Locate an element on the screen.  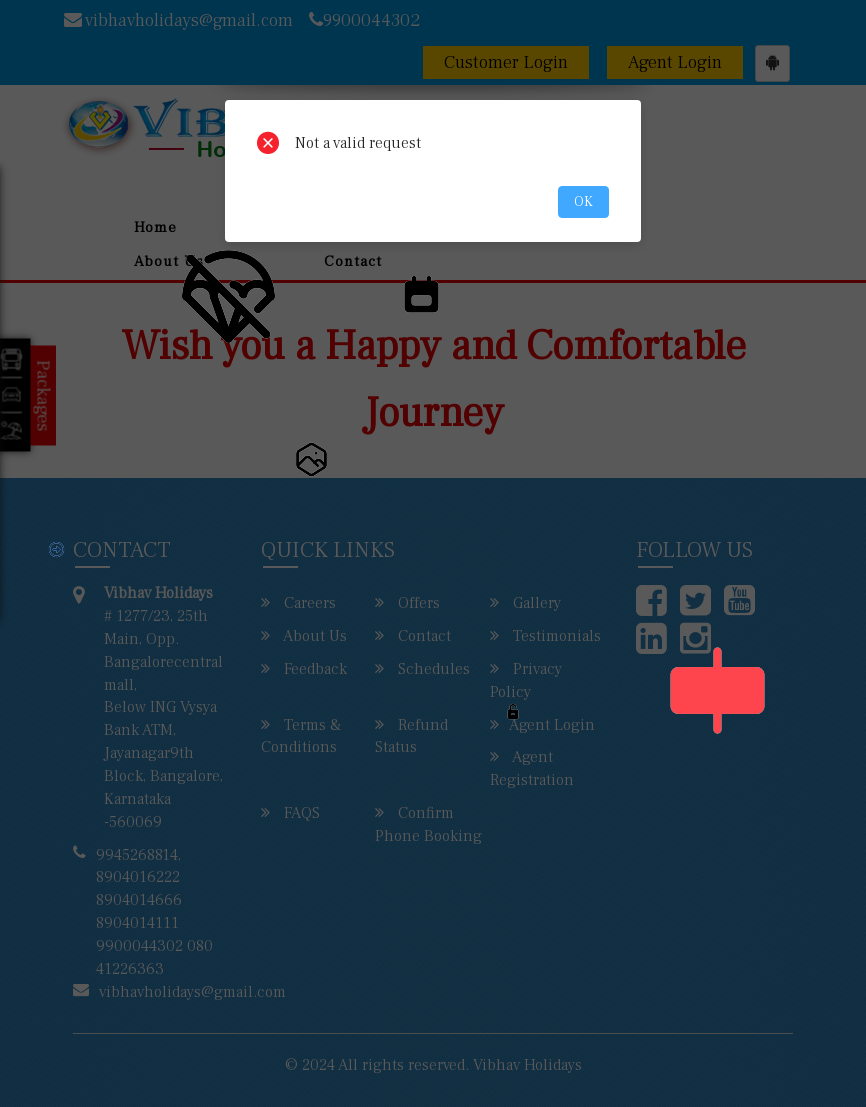
view photos in hexagonal frame is located at coordinates (311, 459).